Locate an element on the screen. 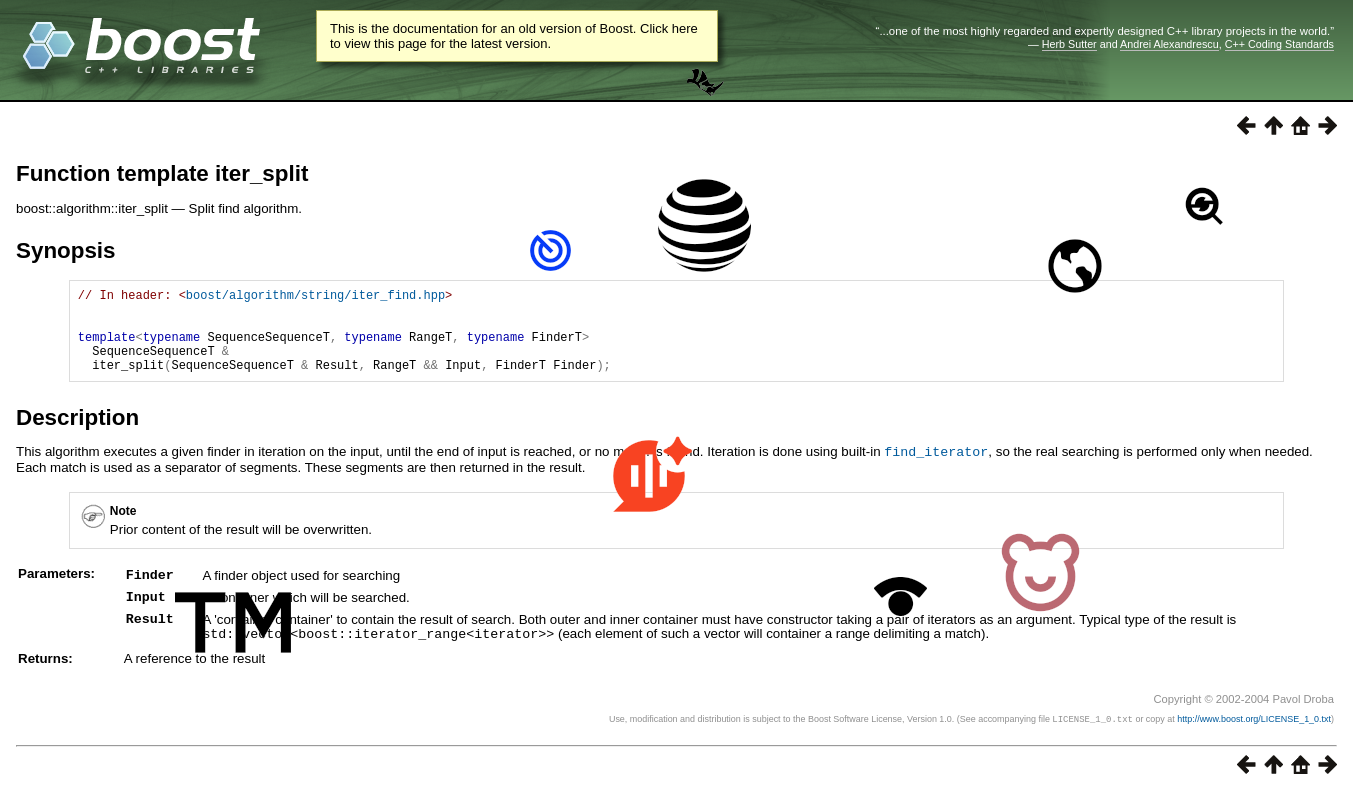  Atlassian Statuspage logo is located at coordinates (900, 596).